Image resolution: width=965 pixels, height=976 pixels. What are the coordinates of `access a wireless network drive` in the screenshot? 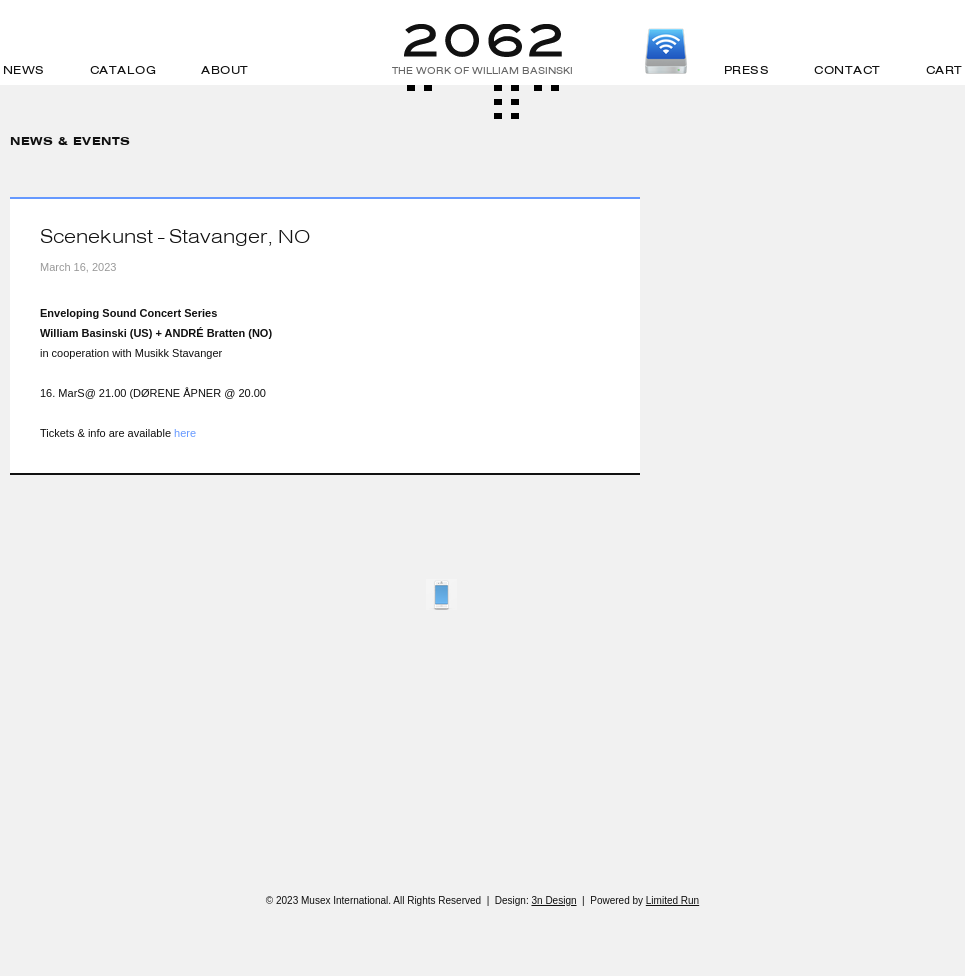 It's located at (666, 52).